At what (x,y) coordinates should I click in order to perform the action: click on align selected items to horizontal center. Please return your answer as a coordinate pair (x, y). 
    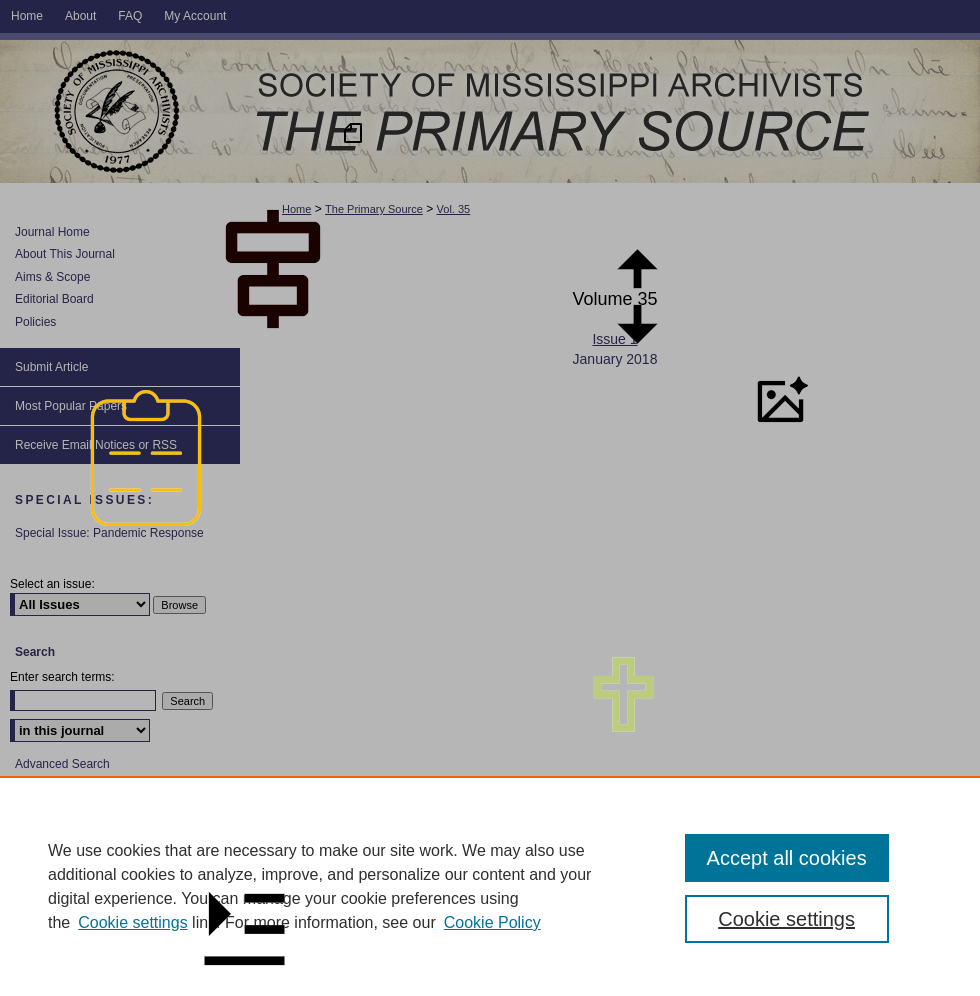
    Looking at the image, I should click on (273, 269).